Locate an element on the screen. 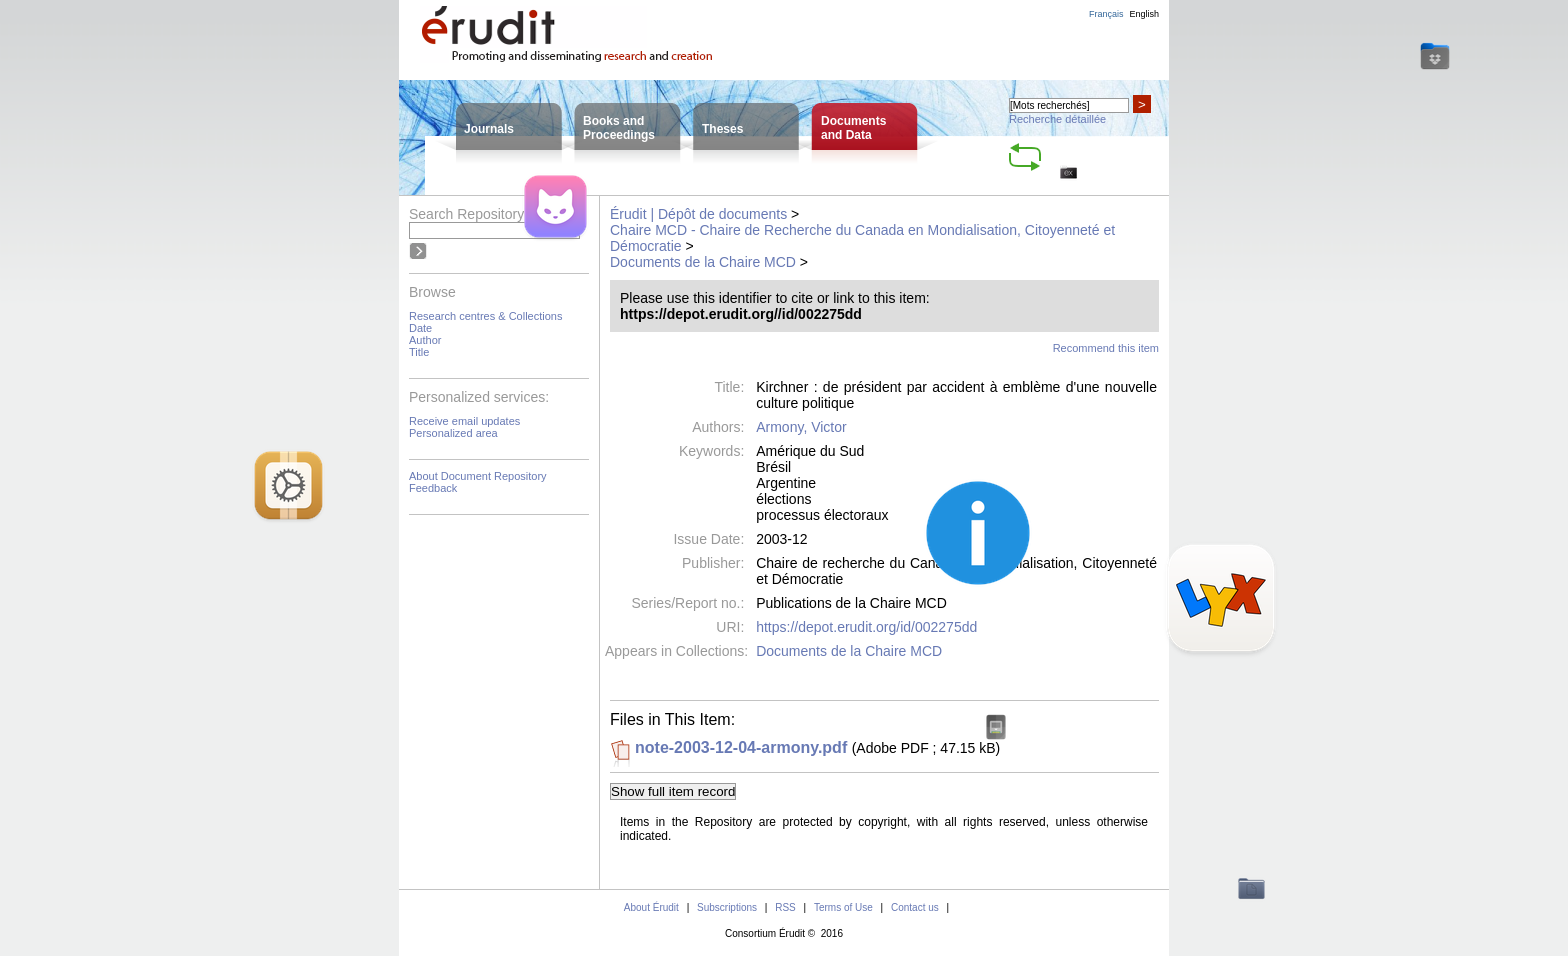 The width and height of the screenshot is (1568, 956). open LyX document processor is located at coordinates (1221, 598).